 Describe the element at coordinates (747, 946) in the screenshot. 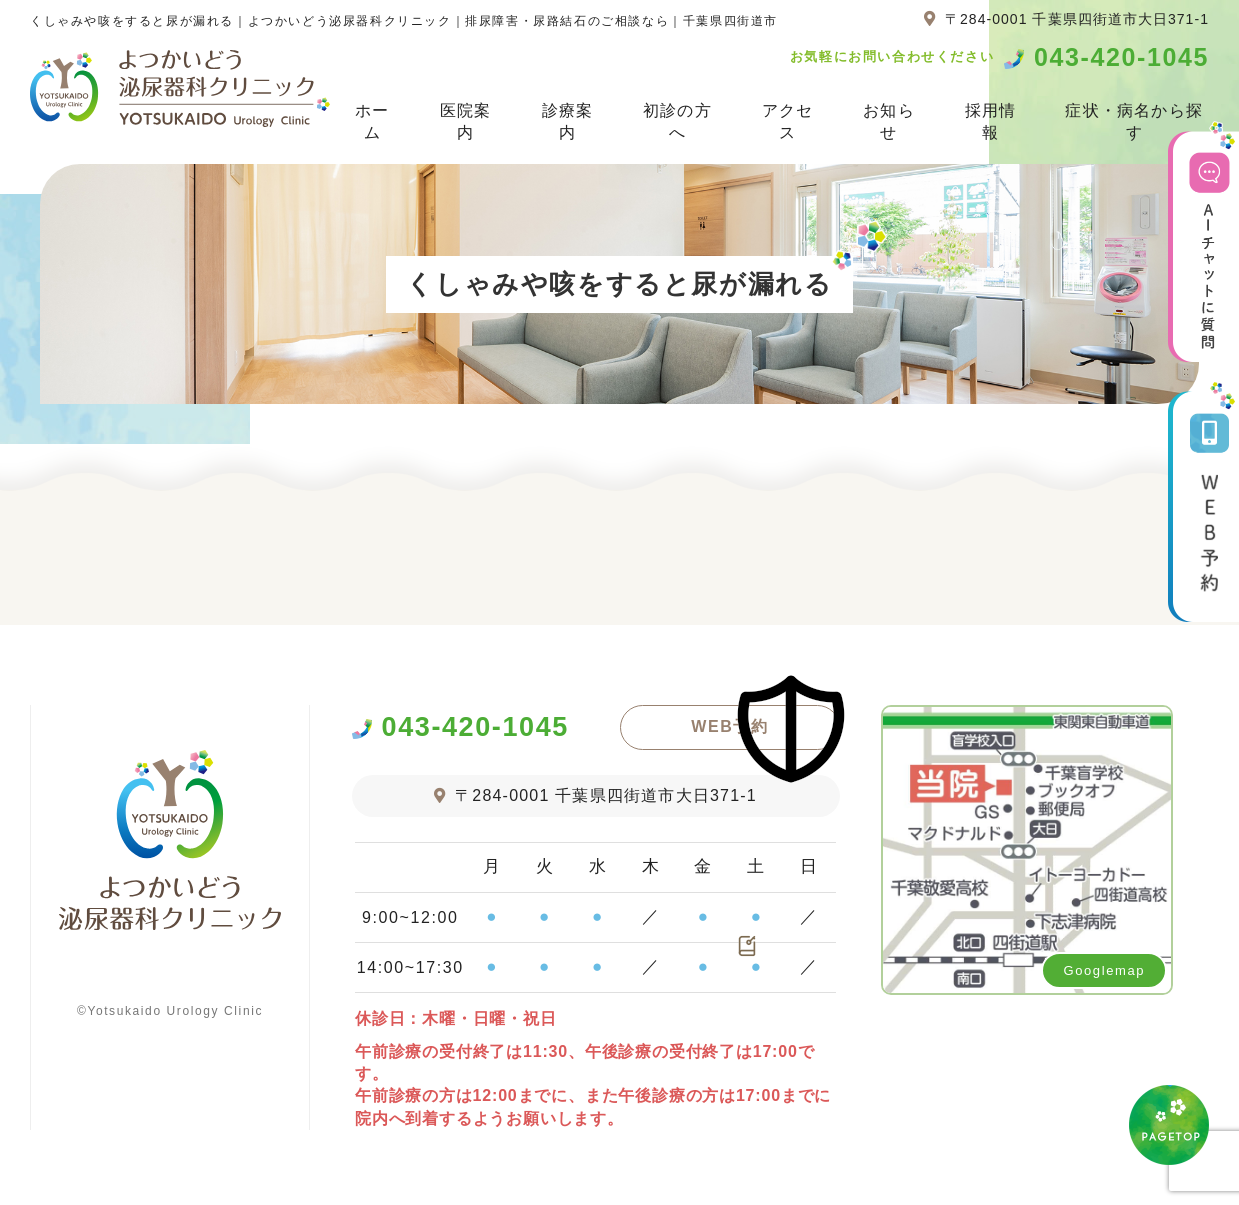

I see `access encrypted or password-protected documents` at that location.